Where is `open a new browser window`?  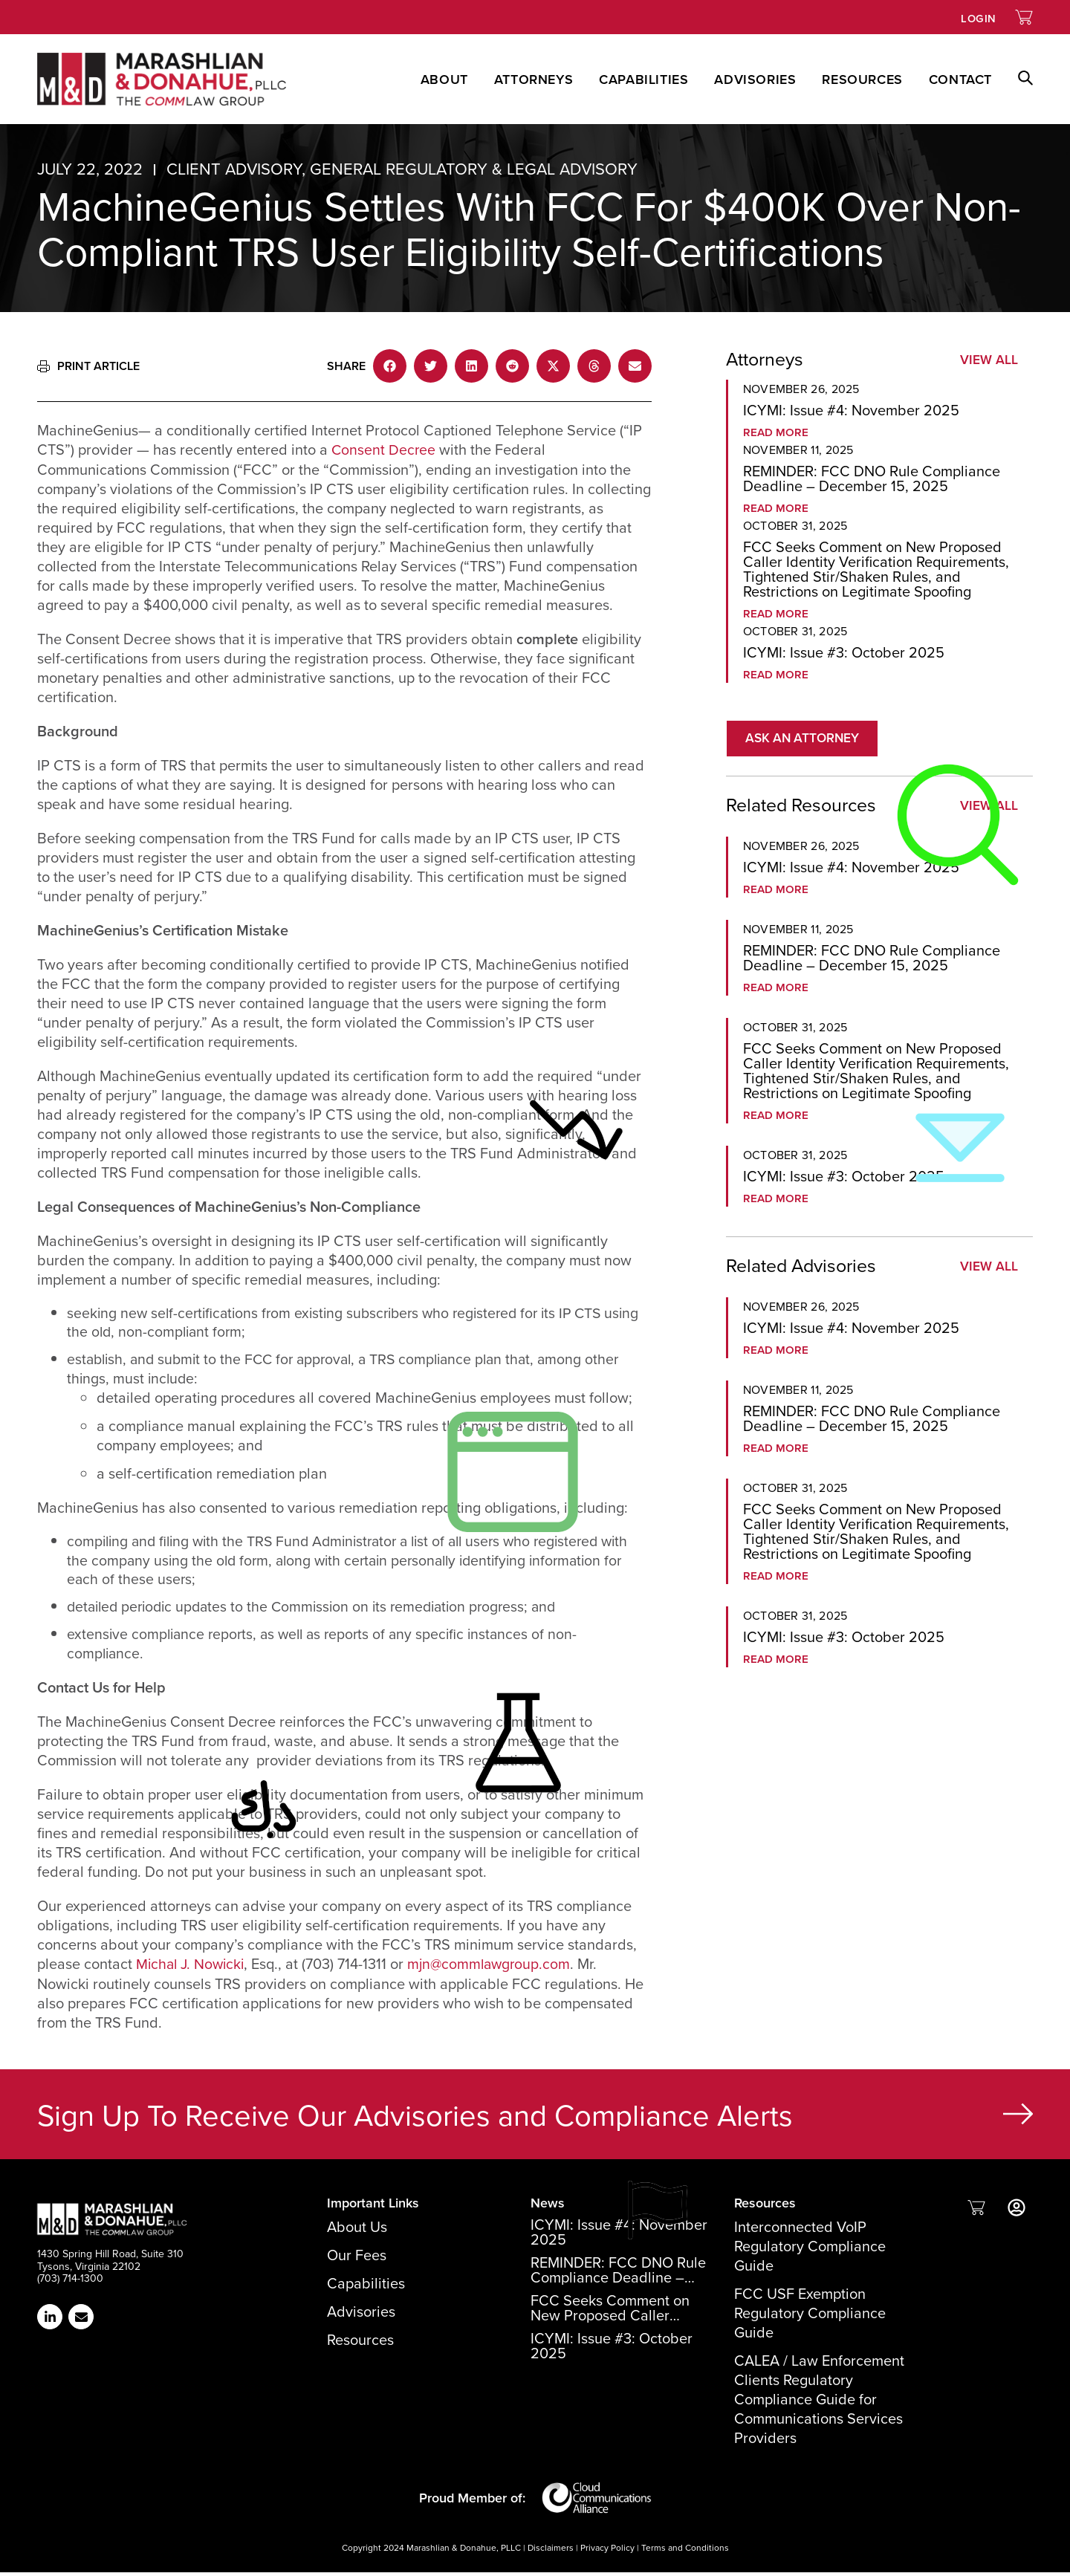
open a new browser window is located at coordinates (513, 1472).